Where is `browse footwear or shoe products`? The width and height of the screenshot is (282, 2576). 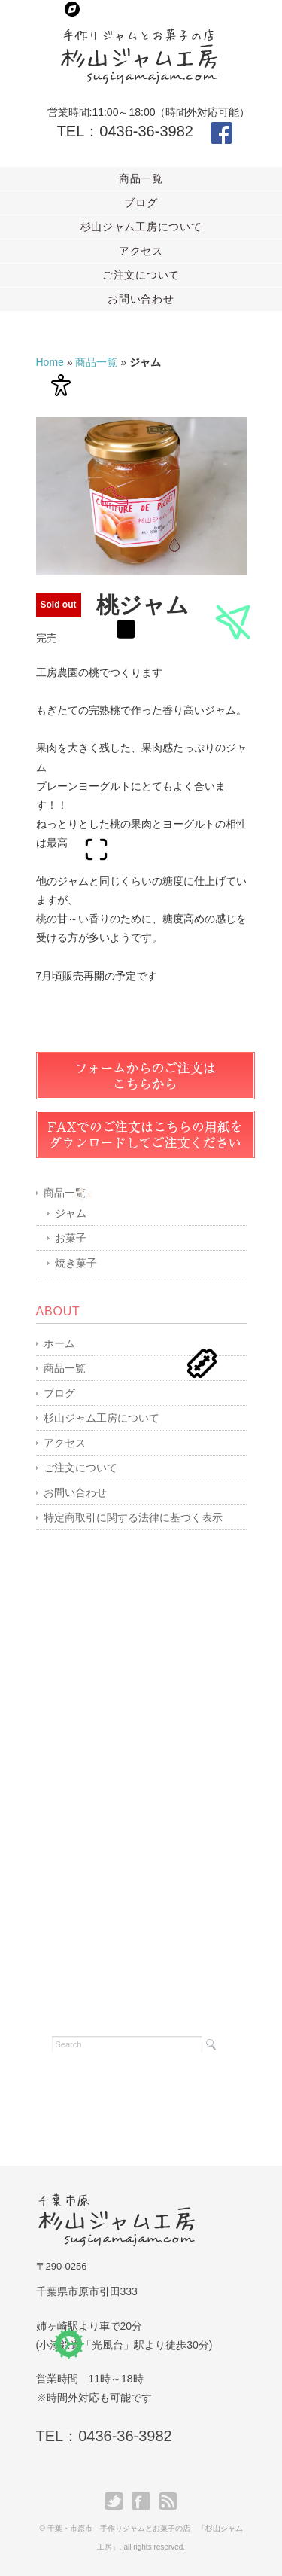 browse footwear or shoe products is located at coordinates (114, 497).